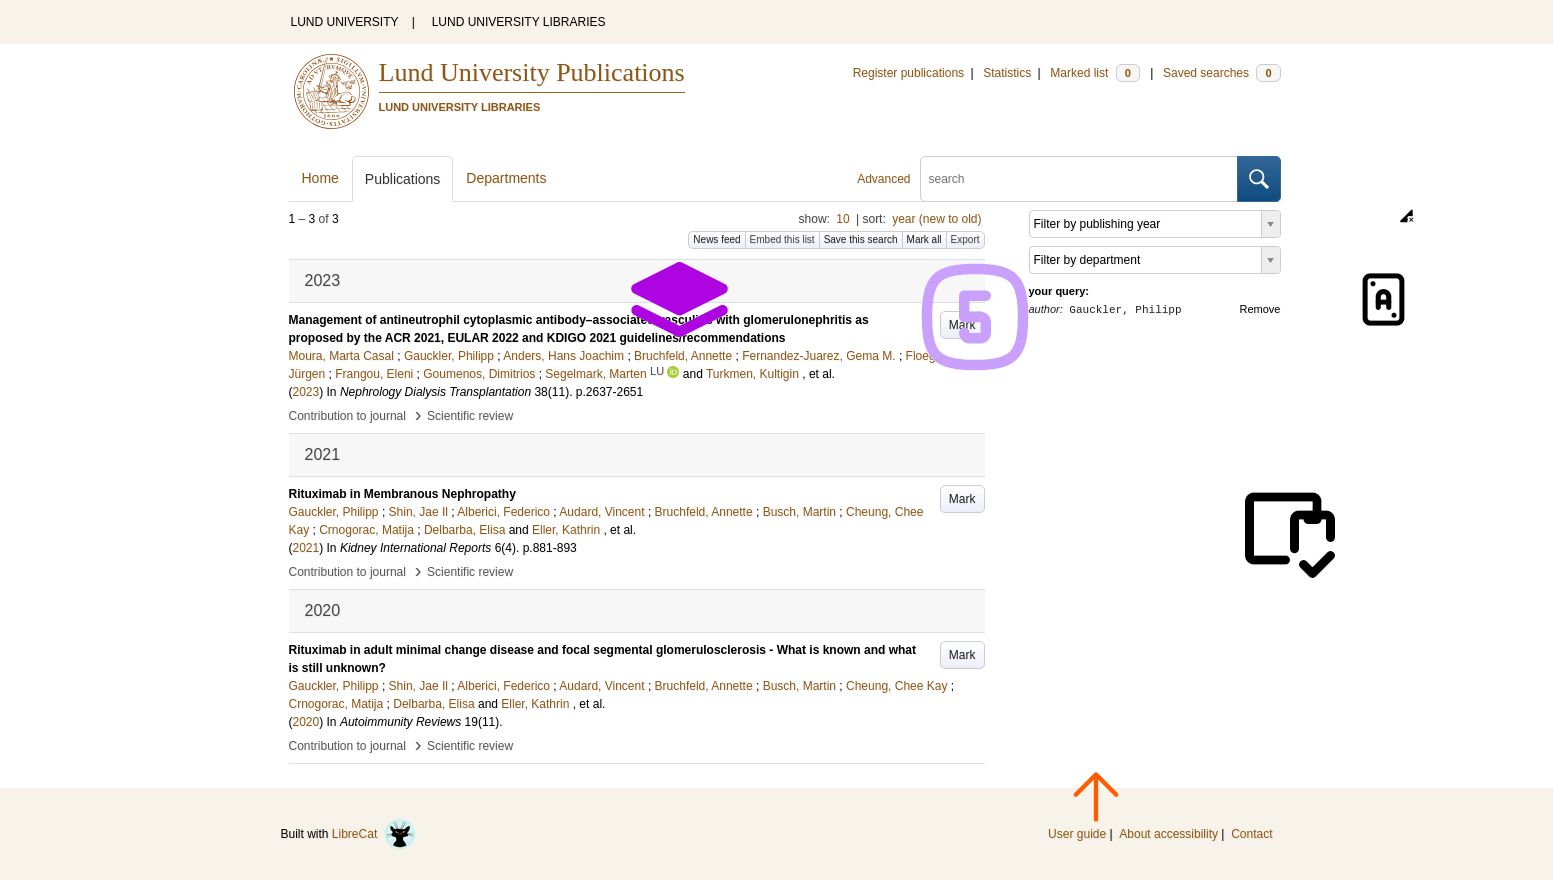  I want to click on indicates step 5 in a multi-step process, so click(975, 317).